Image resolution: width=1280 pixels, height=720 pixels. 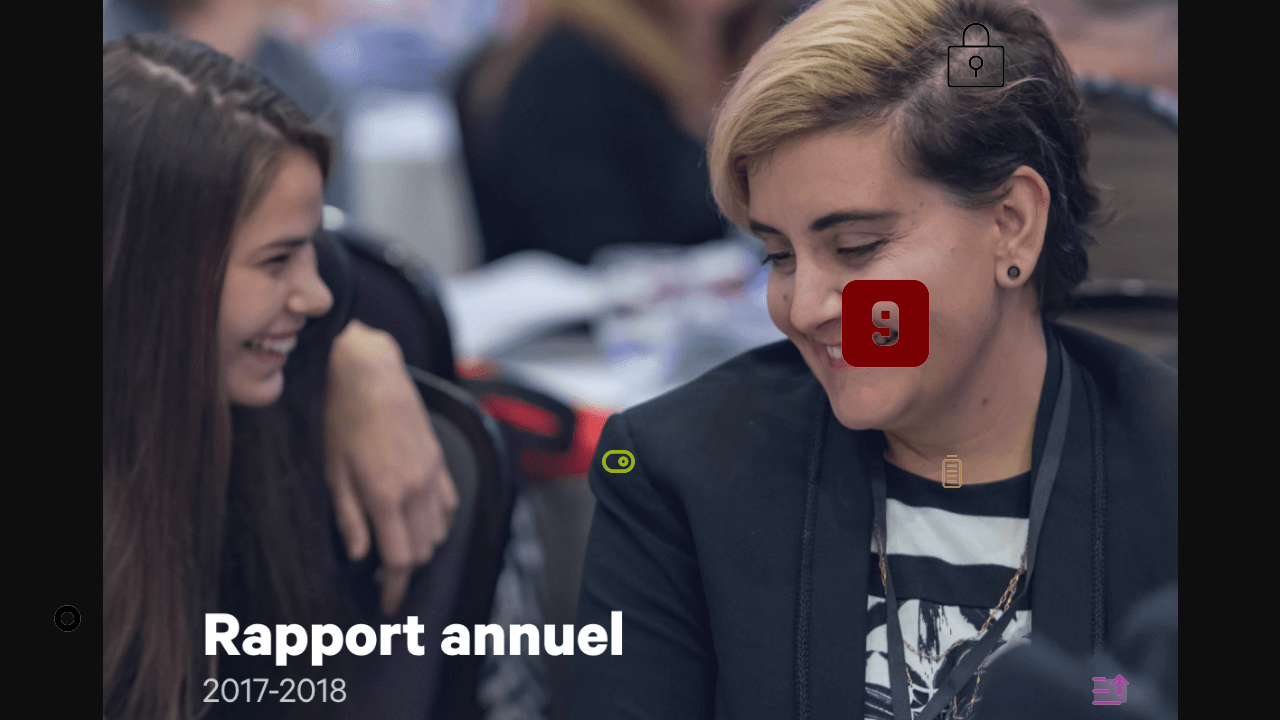 I want to click on unselected radio button option, so click(x=67, y=618).